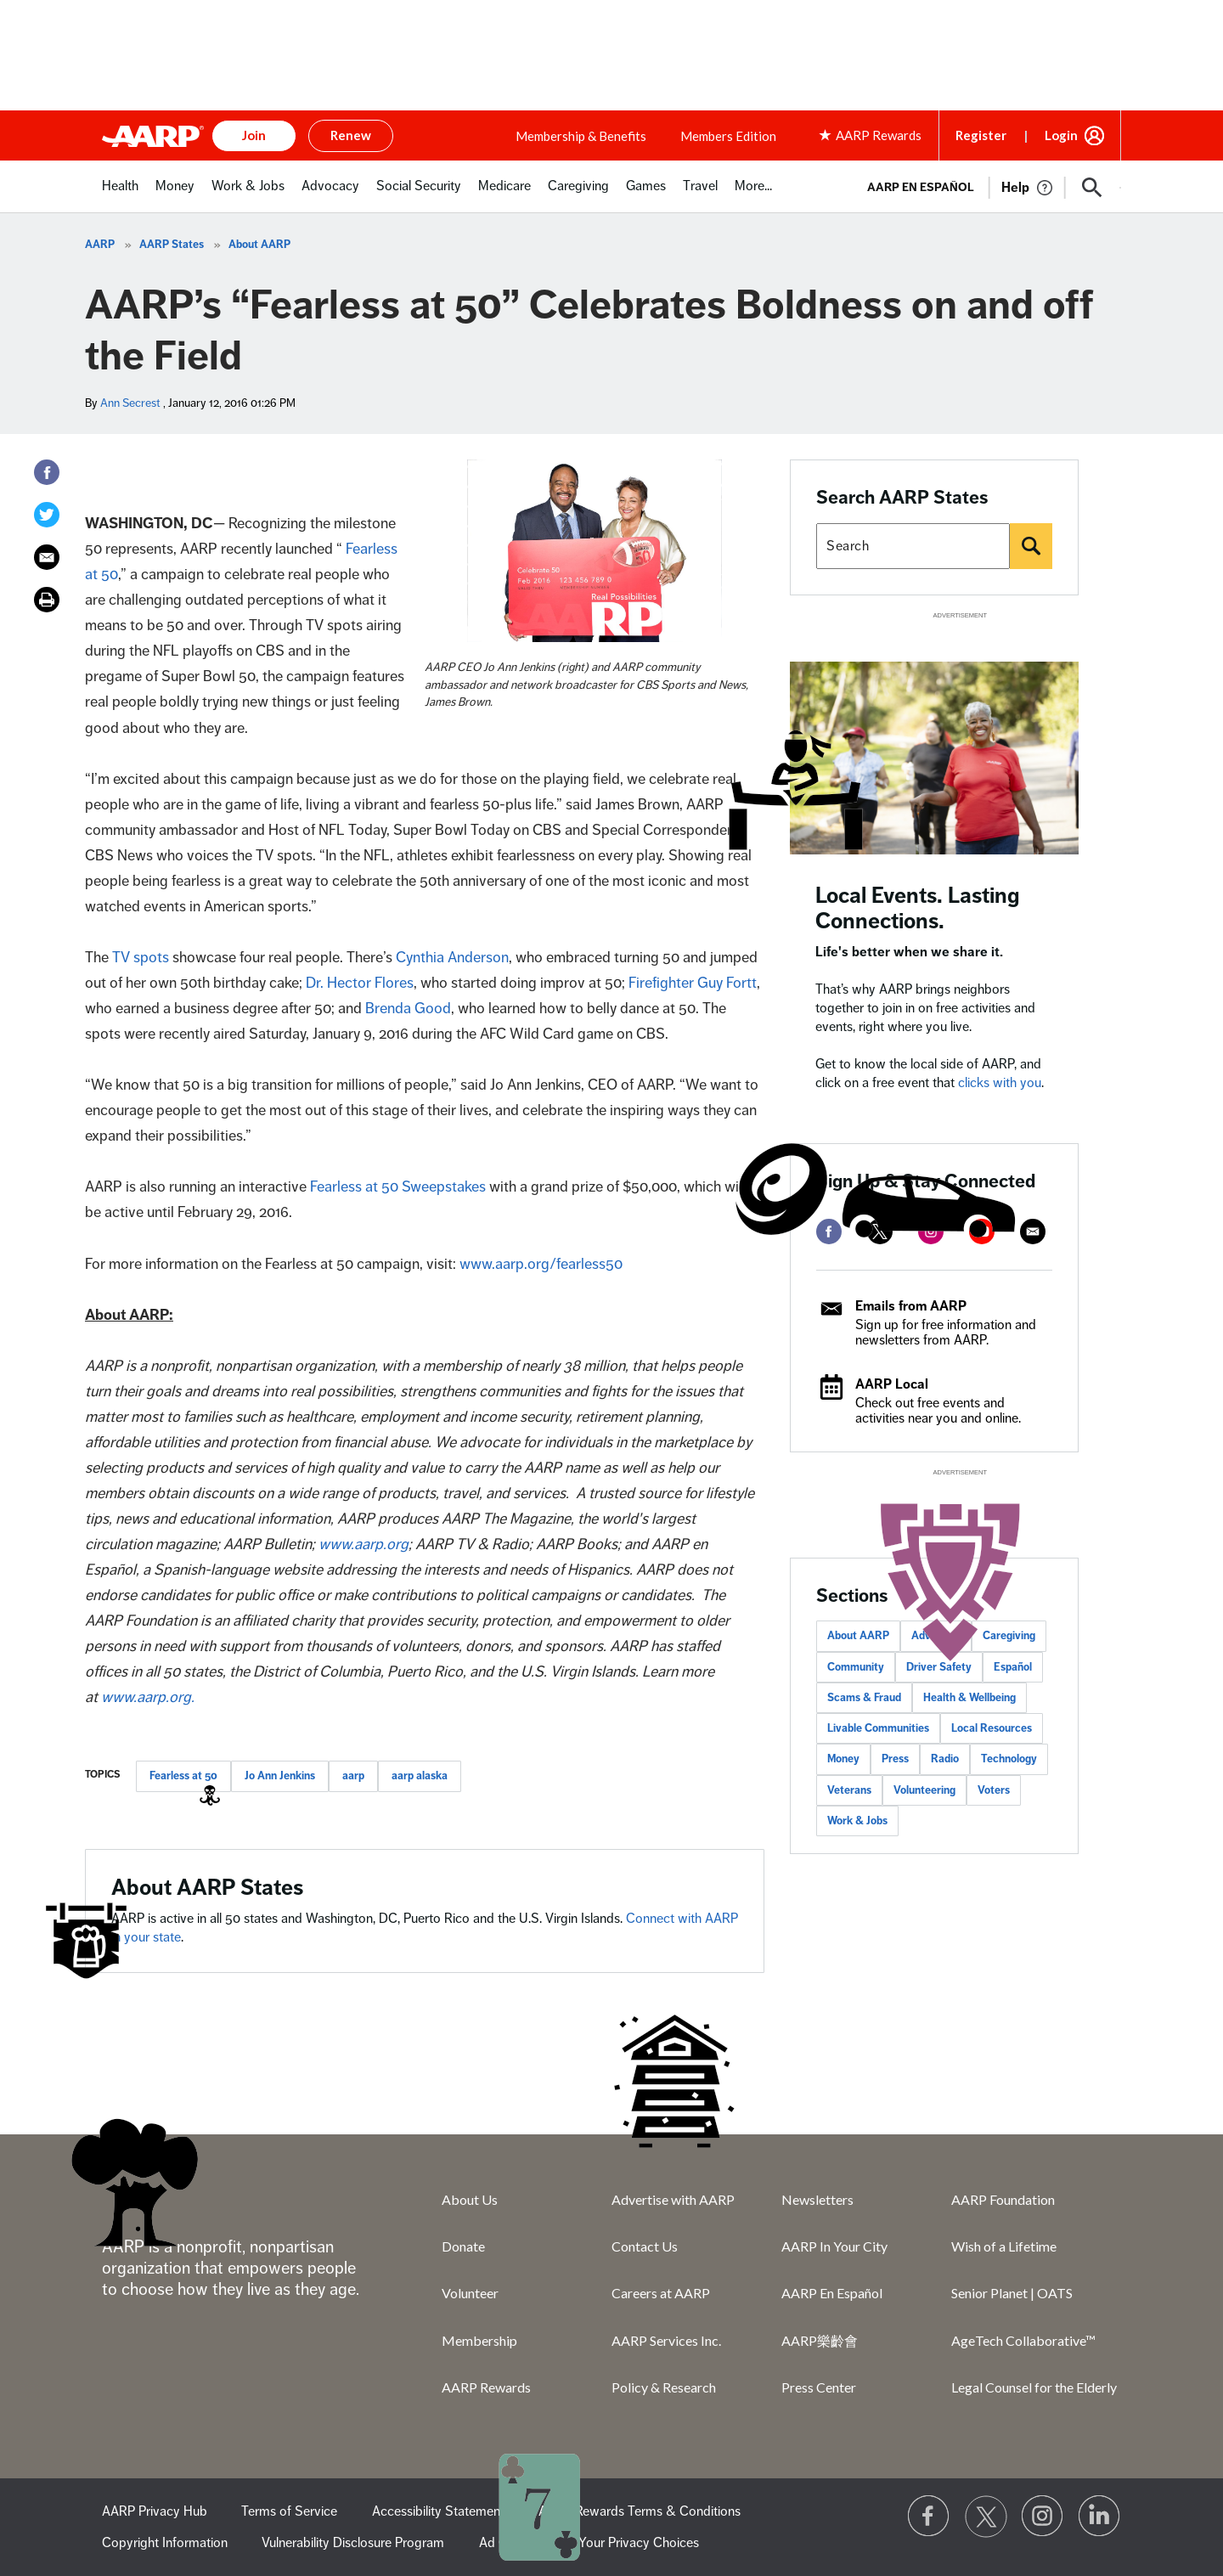  What do you see at coordinates (86, 1940) in the screenshot?
I see `locate nearby taverns or pubs` at bounding box center [86, 1940].